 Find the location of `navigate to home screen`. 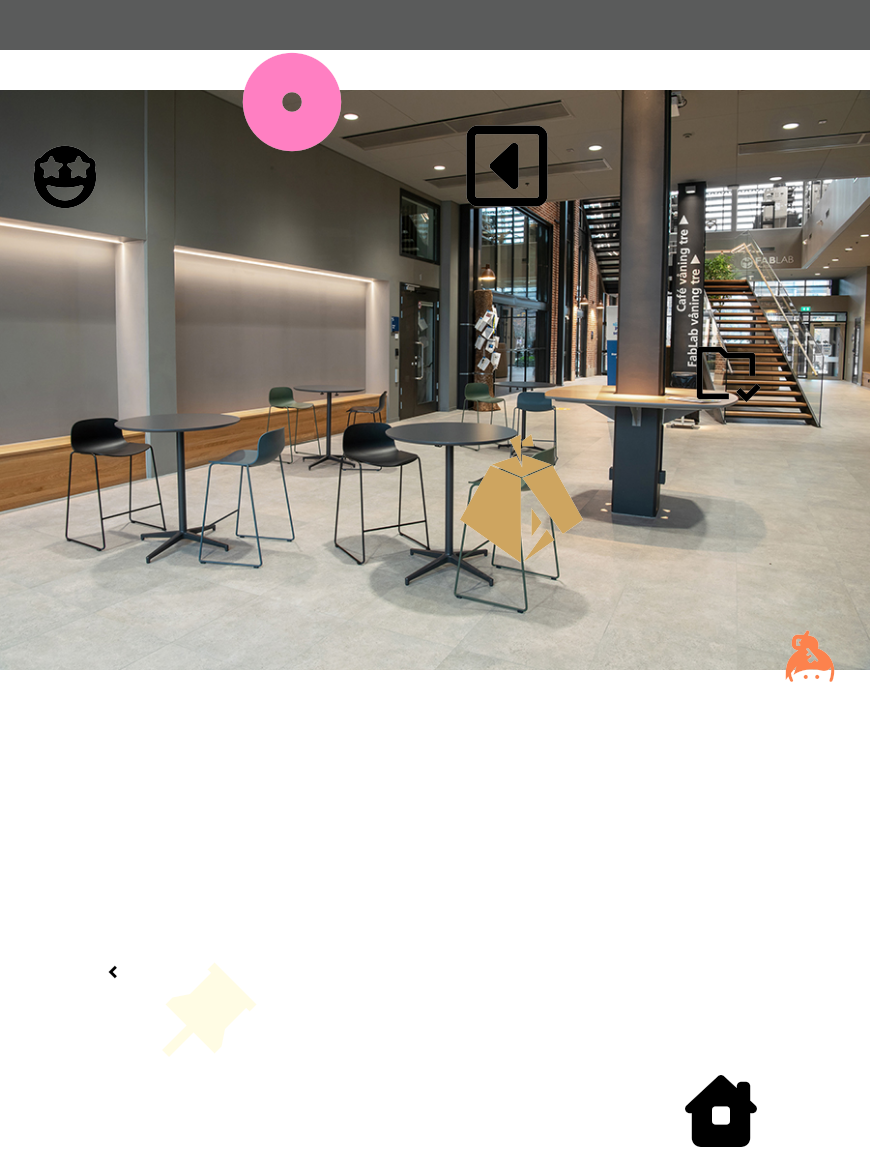

navigate to home screen is located at coordinates (721, 1111).